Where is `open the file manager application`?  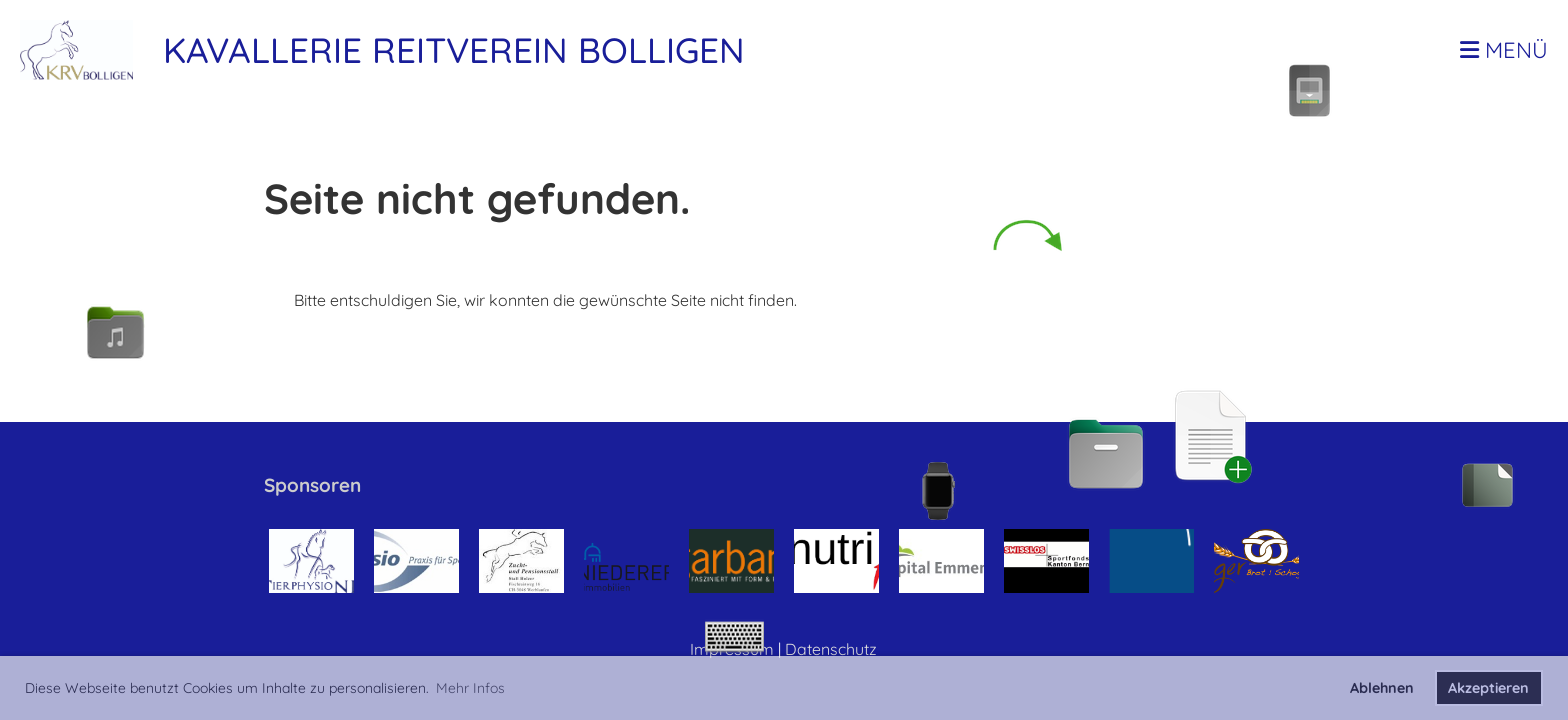 open the file manager application is located at coordinates (1106, 454).